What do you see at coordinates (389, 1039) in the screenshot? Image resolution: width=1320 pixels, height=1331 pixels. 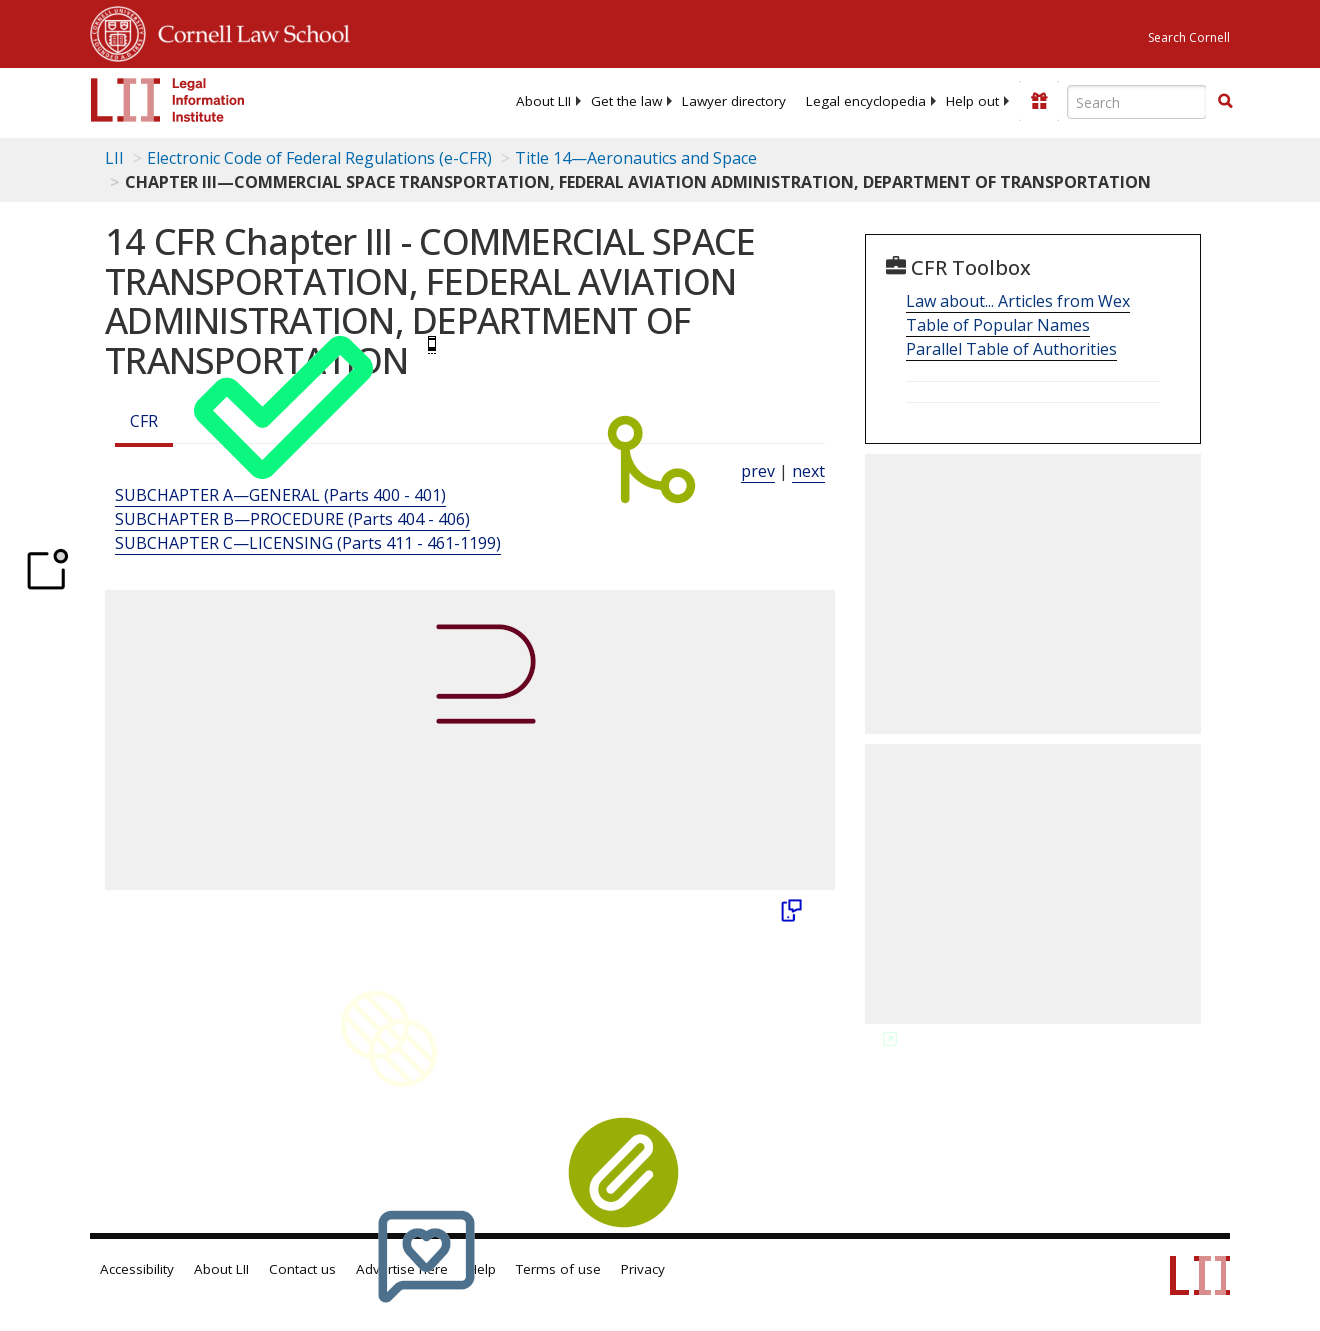 I see `merge or combine selected elements` at bounding box center [389, 1039].